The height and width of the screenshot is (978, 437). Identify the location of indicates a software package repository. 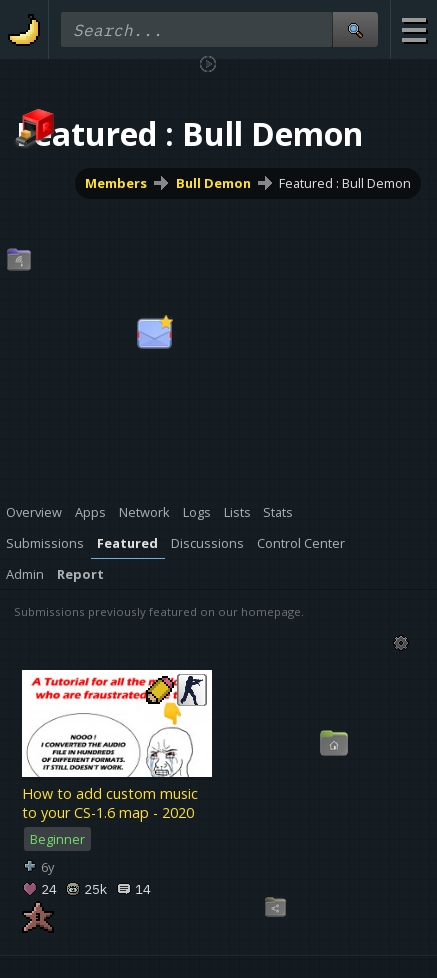
(34, 127).